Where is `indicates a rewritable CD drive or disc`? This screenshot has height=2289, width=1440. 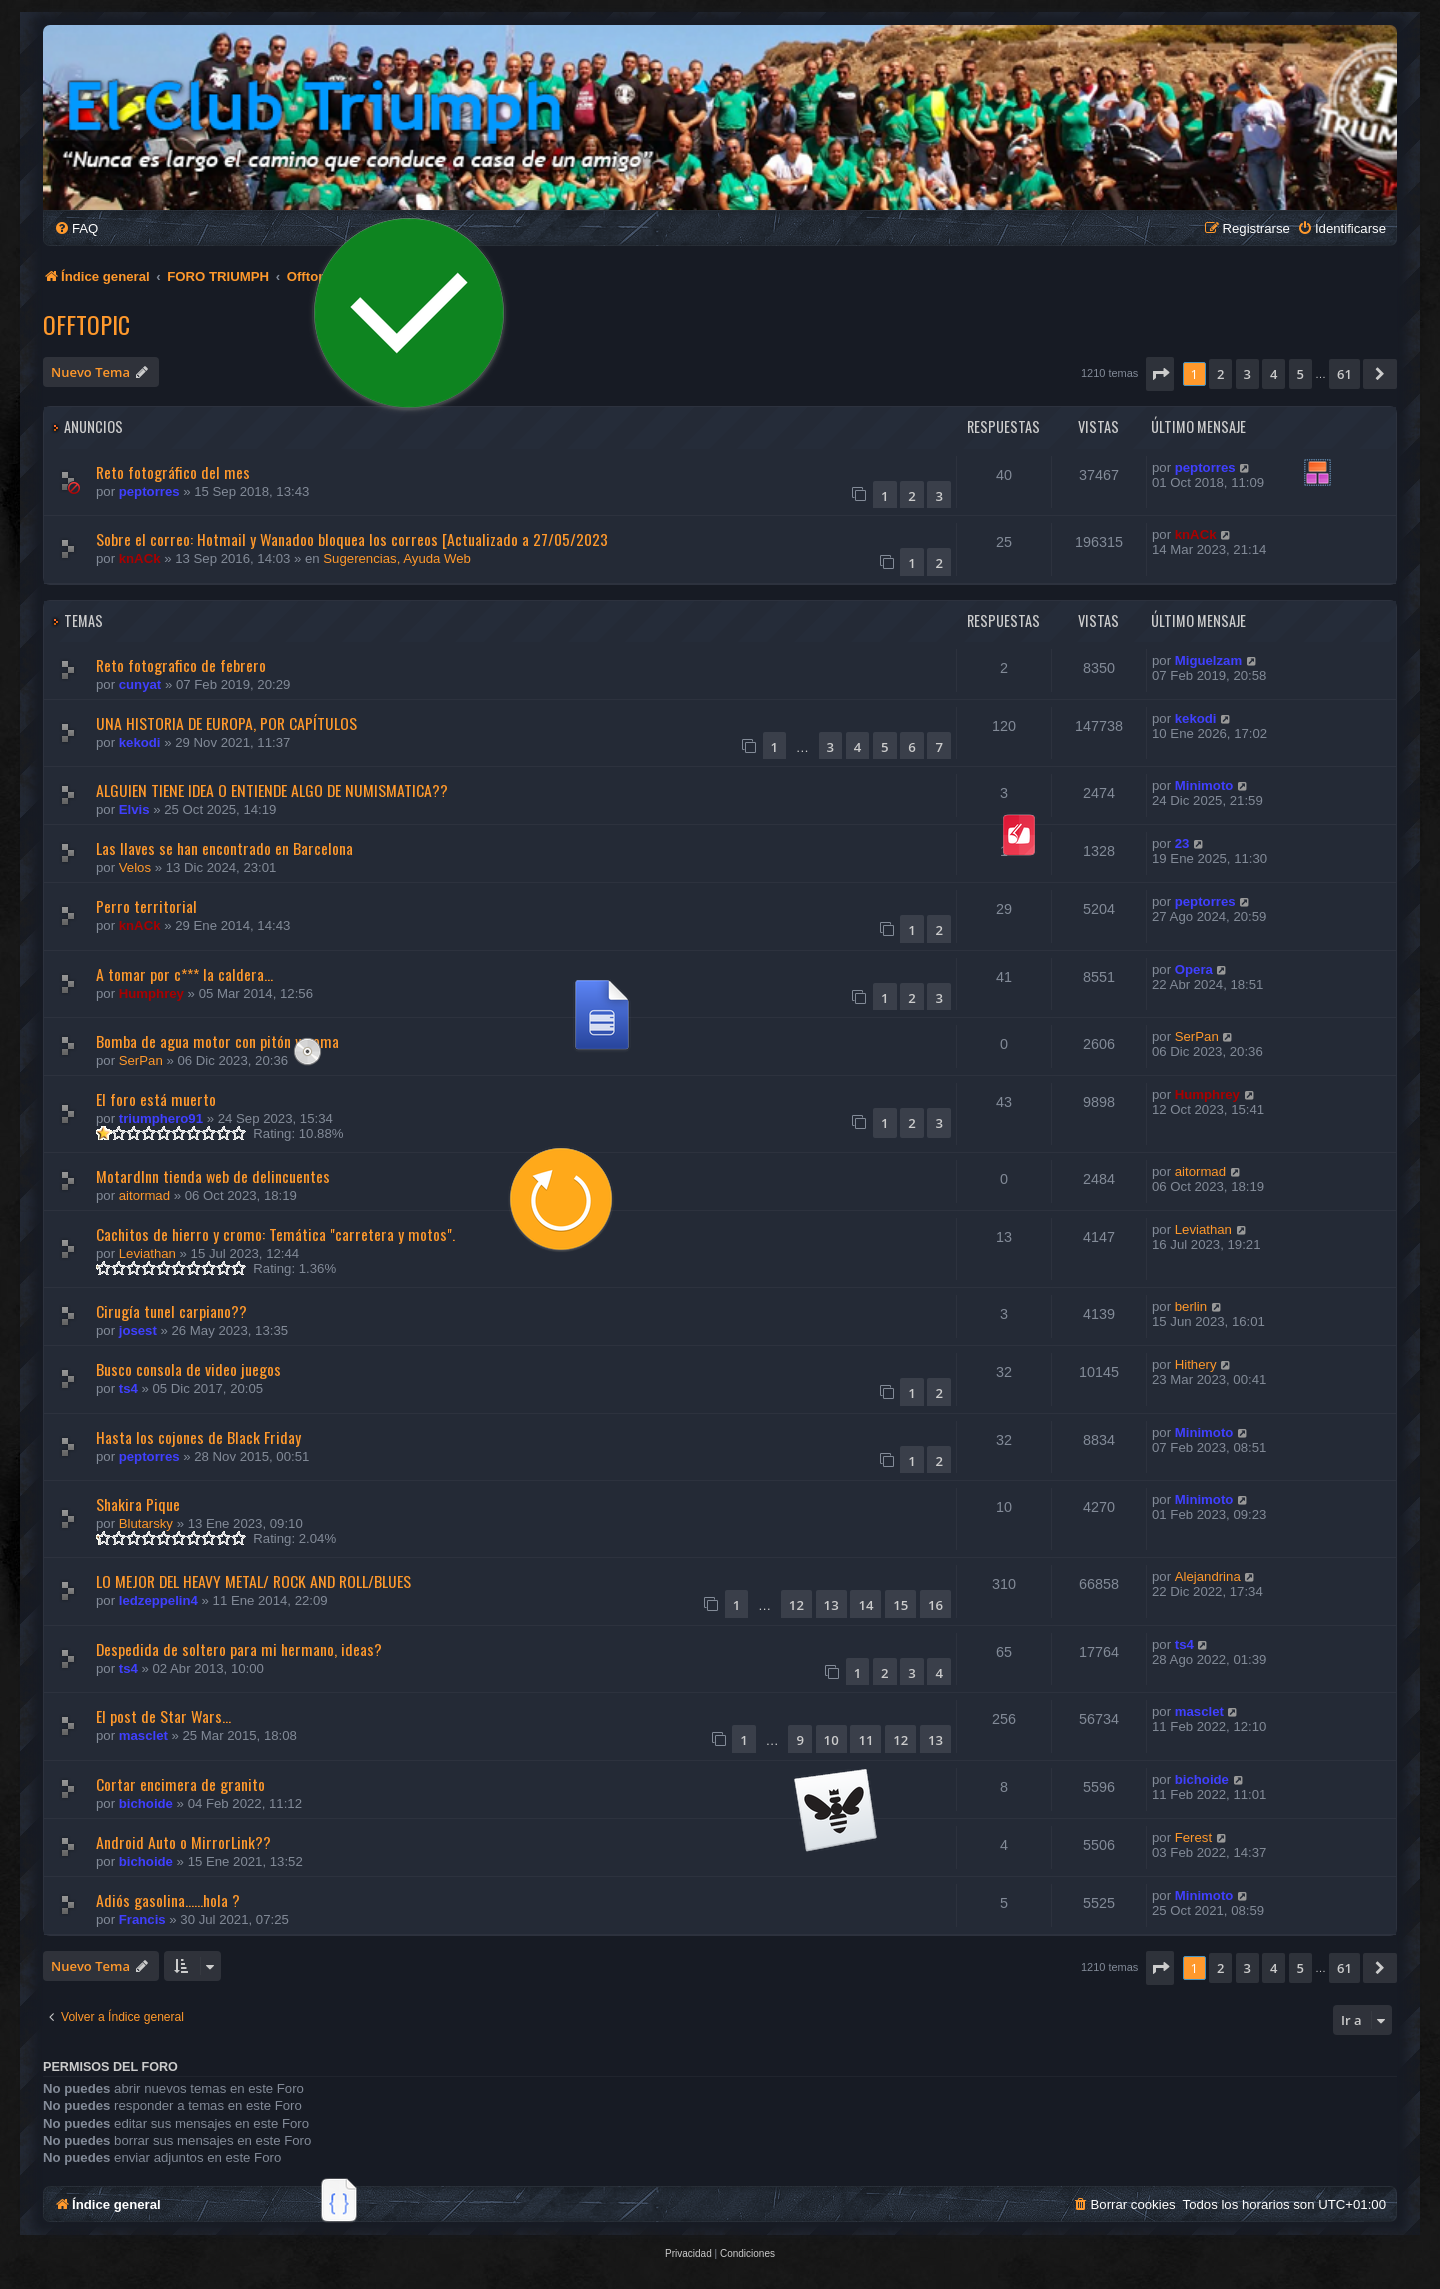 indicates a rewritable CD drive or disc is located at coordinates (307, 1051).